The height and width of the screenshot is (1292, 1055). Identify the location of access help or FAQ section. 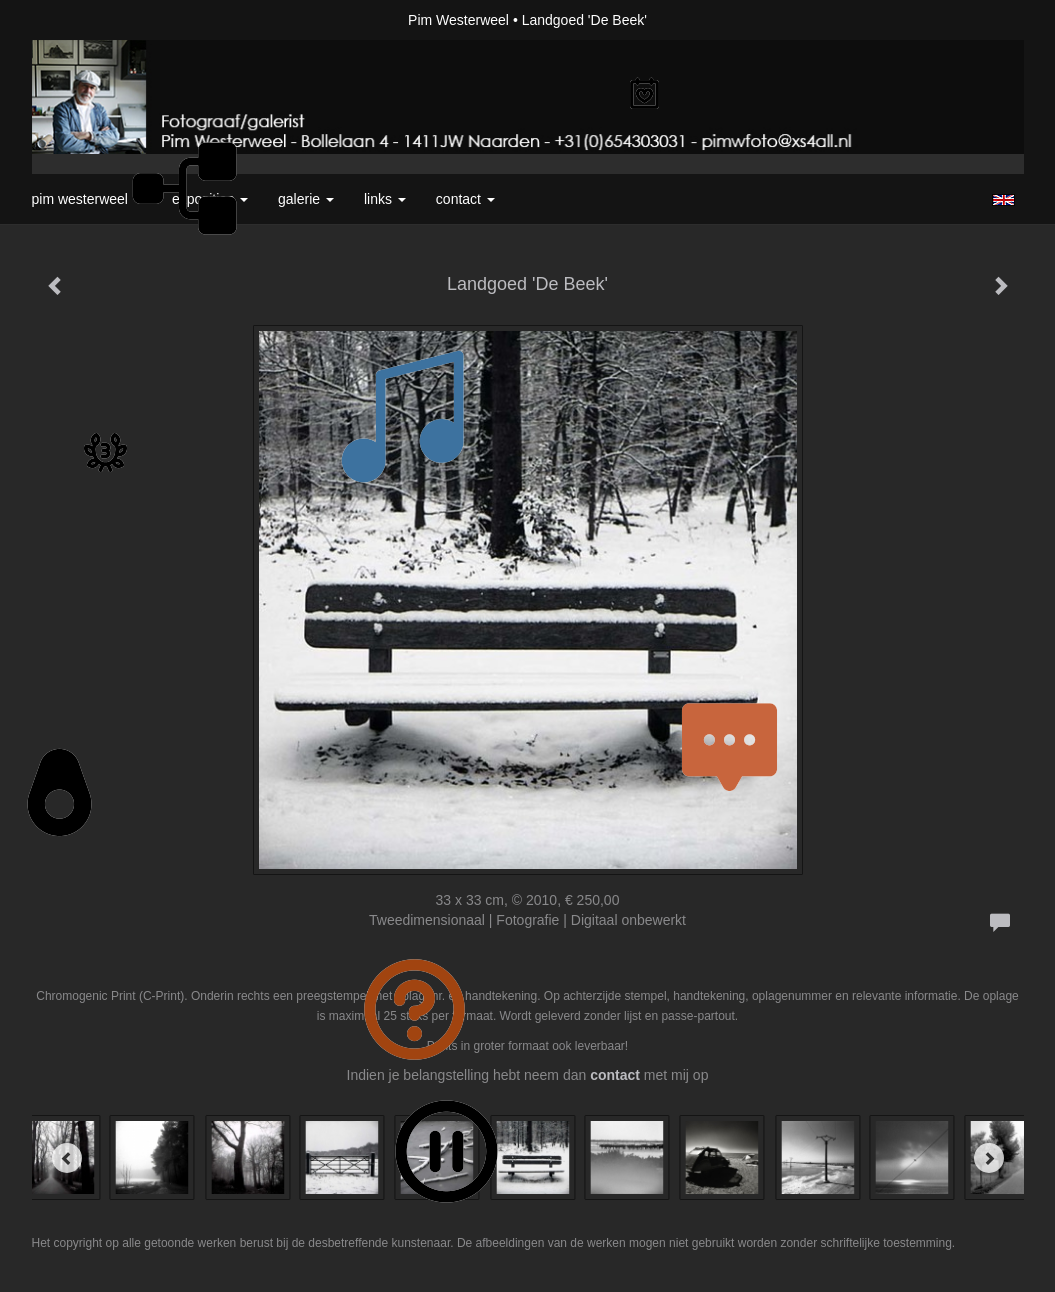
(414, 1009).